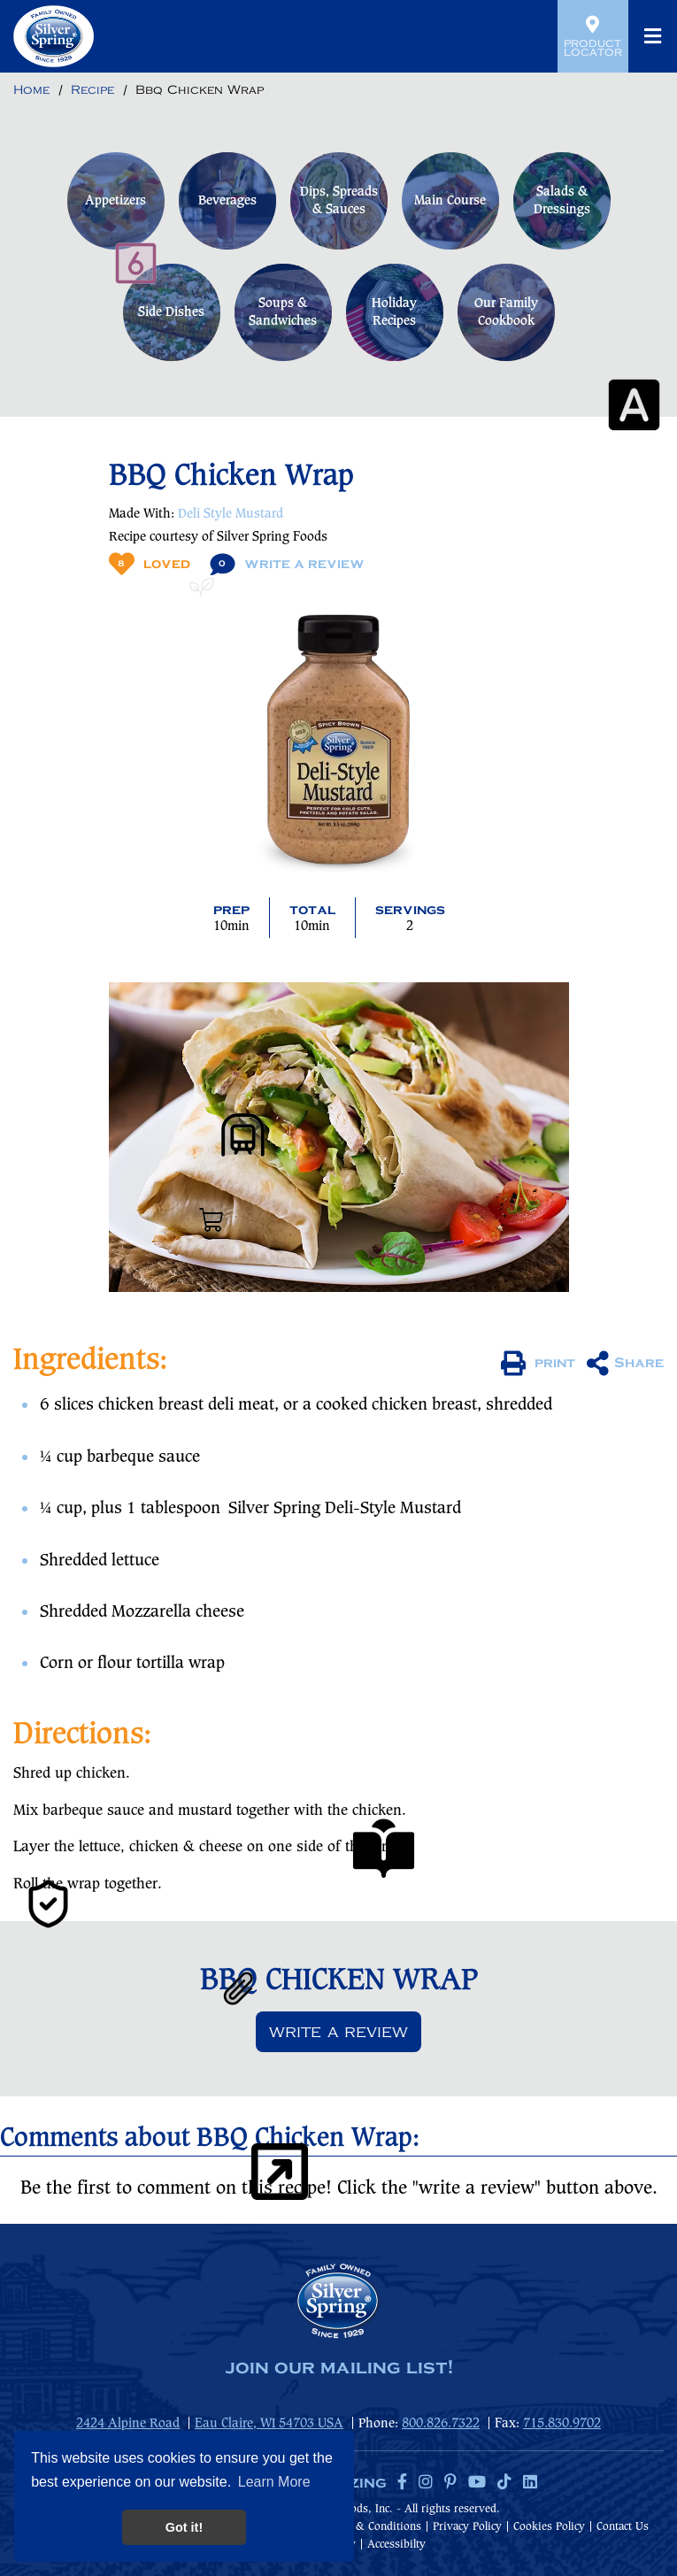 The height and width of the screenshot is (2576, 677). What do you see at coordinates (383, 1847) in the screenshot?
I see `view user profile or contact details` at bounding box center [383, 1847].